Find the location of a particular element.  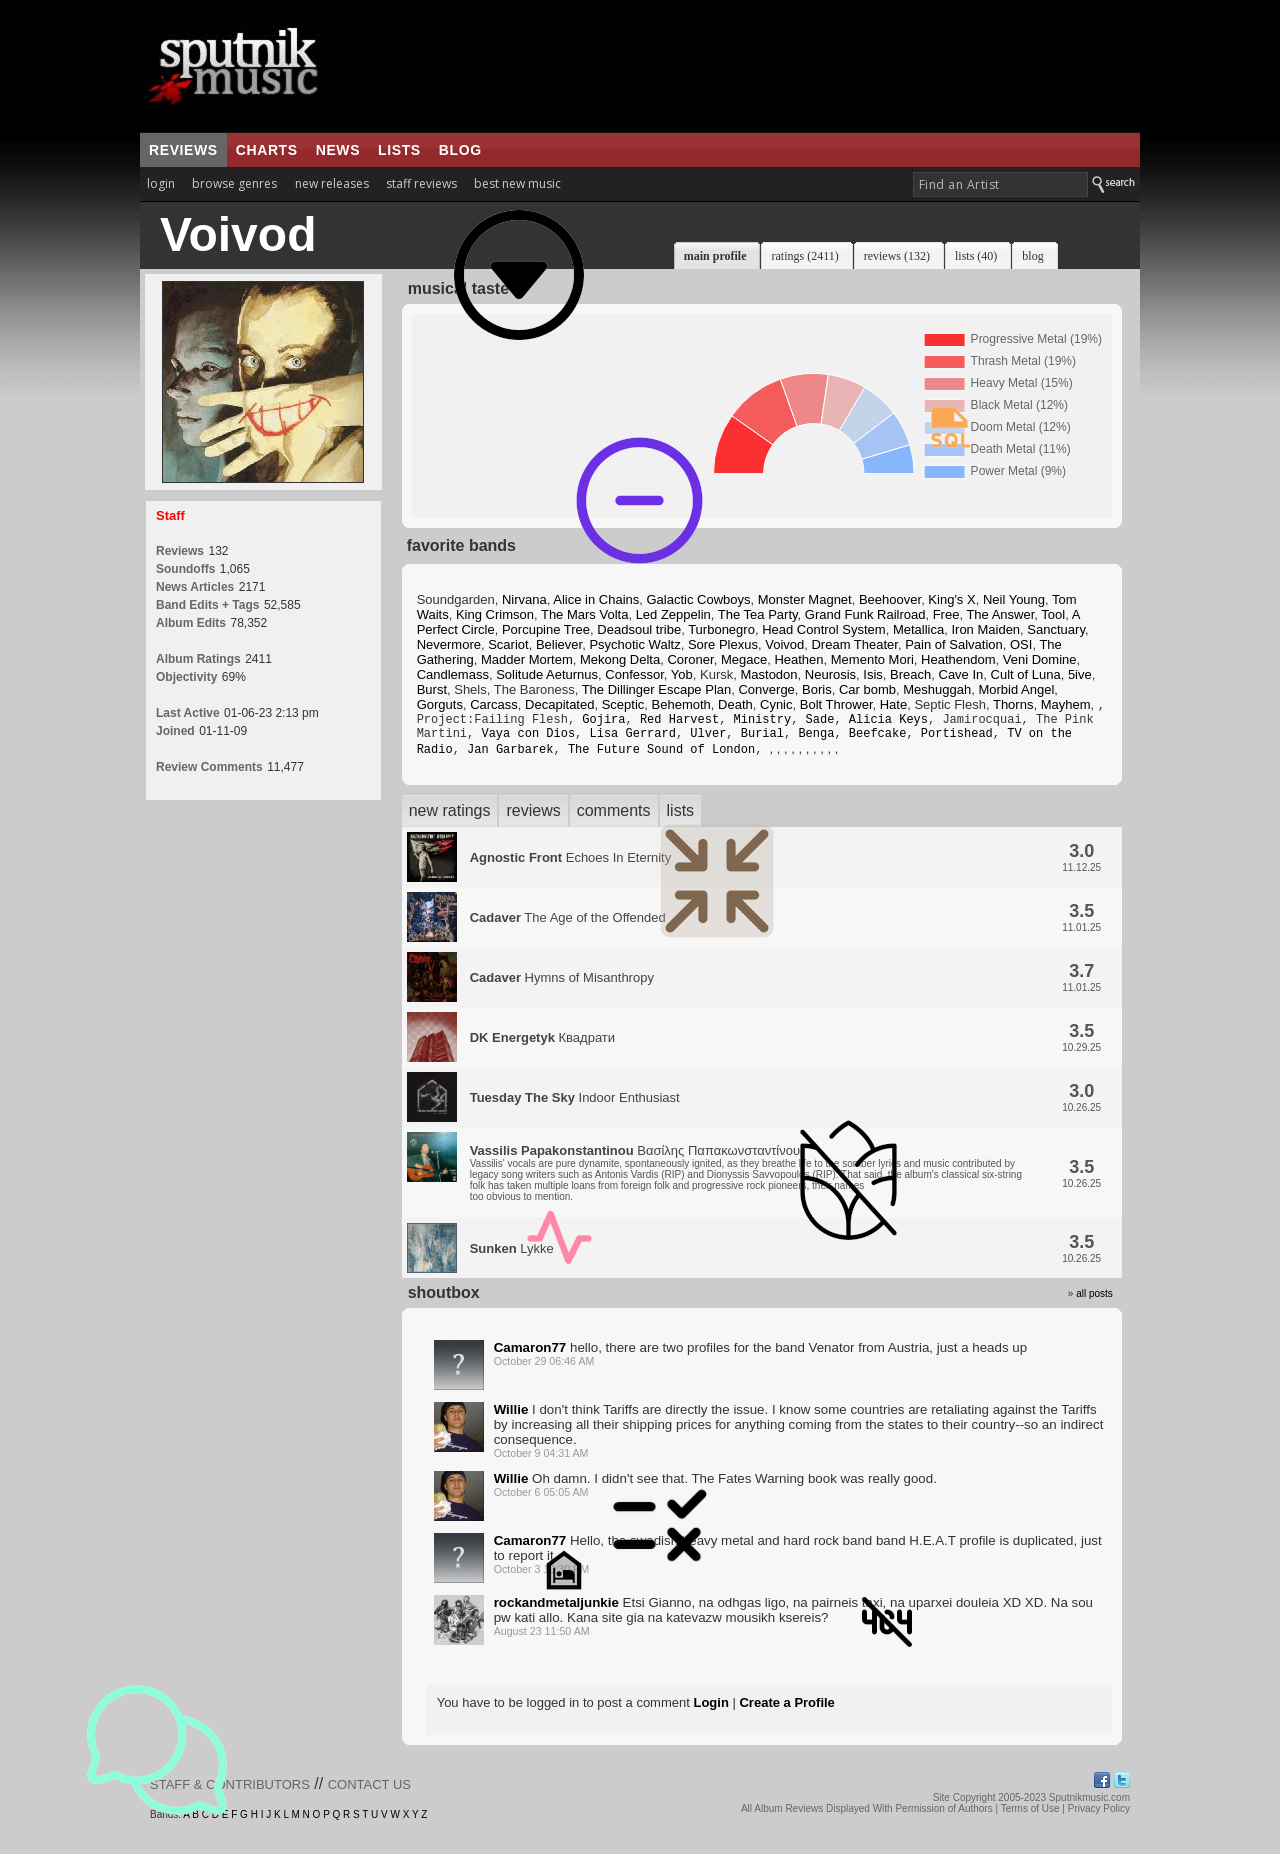

exit fullscreen mode is located at coordinates (717, 881).